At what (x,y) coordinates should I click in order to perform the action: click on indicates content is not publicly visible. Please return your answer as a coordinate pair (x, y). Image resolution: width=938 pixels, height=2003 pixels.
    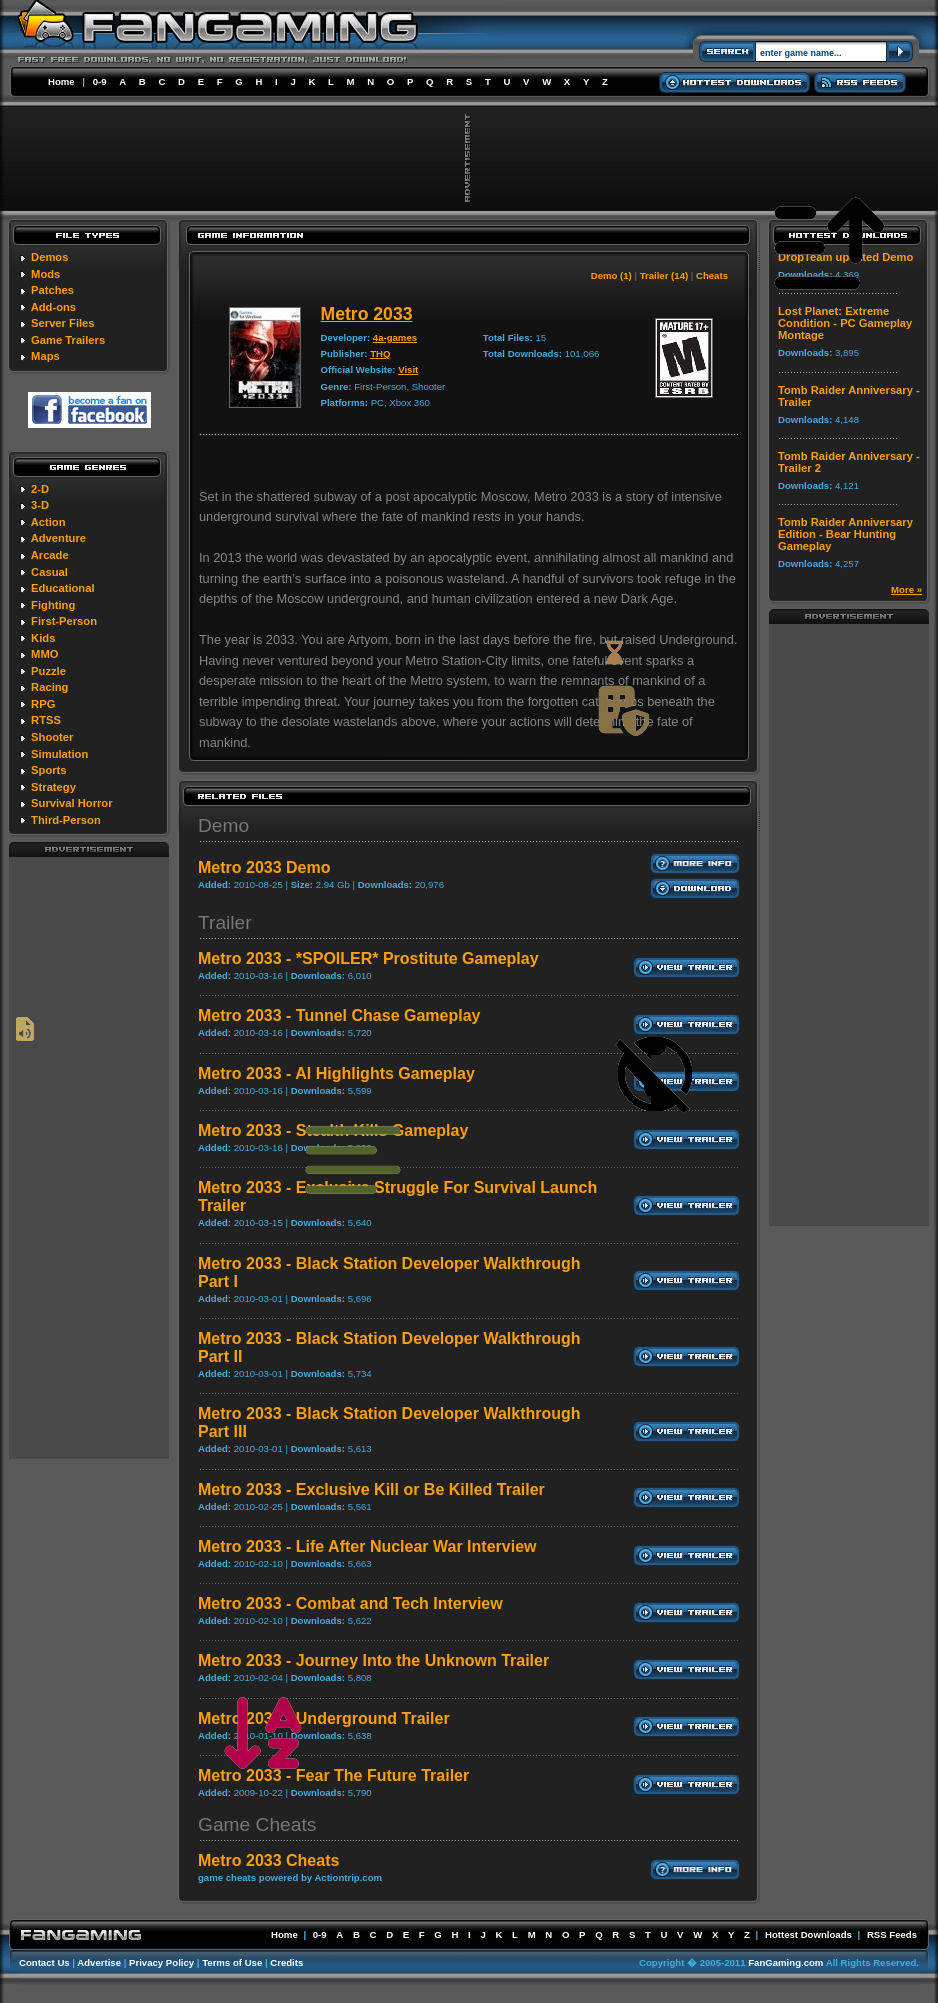
    Looking at the image, I should click on (655, 1074).